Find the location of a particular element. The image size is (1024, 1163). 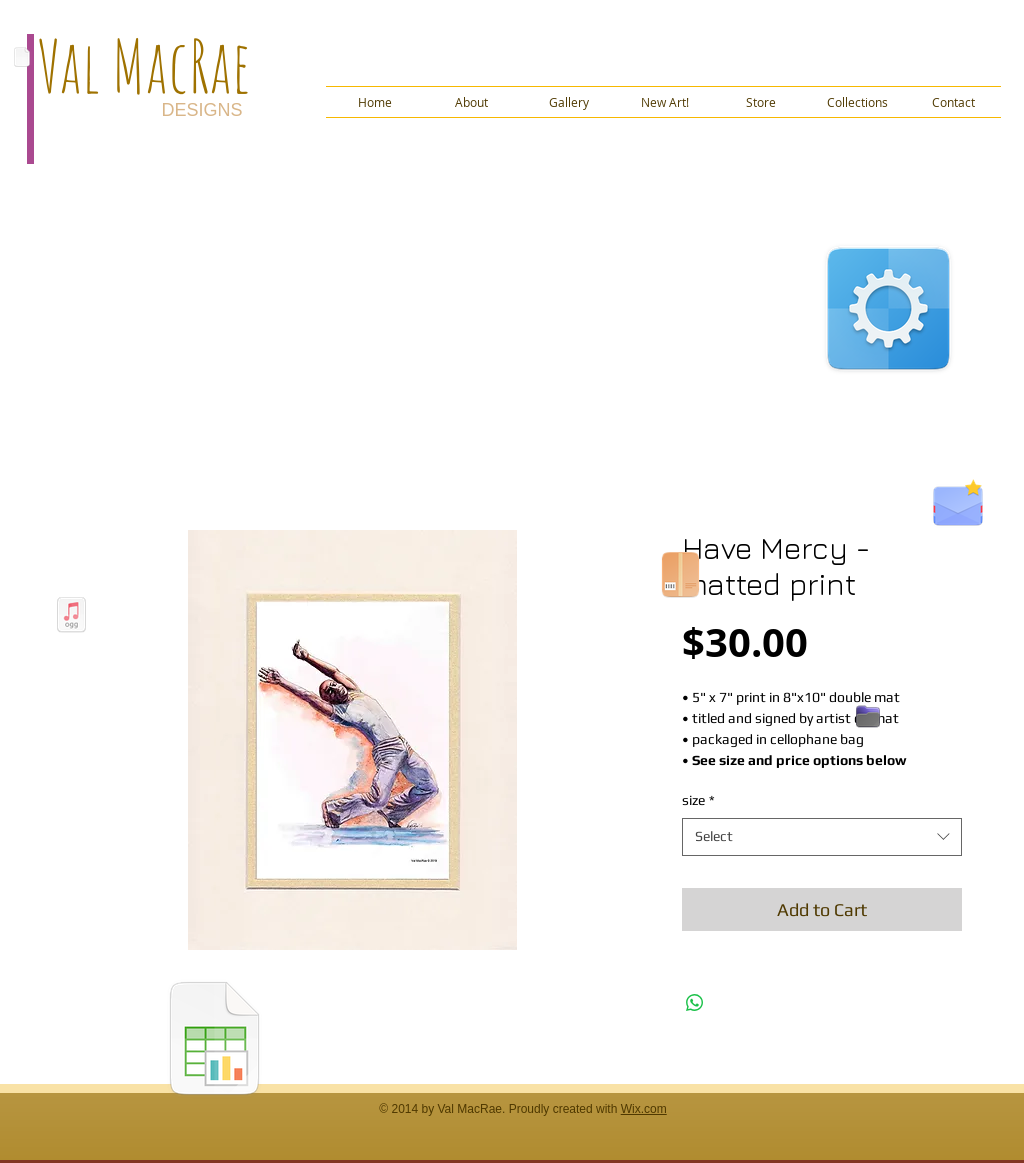

mark email as unread is located at coordinates (958, 506).